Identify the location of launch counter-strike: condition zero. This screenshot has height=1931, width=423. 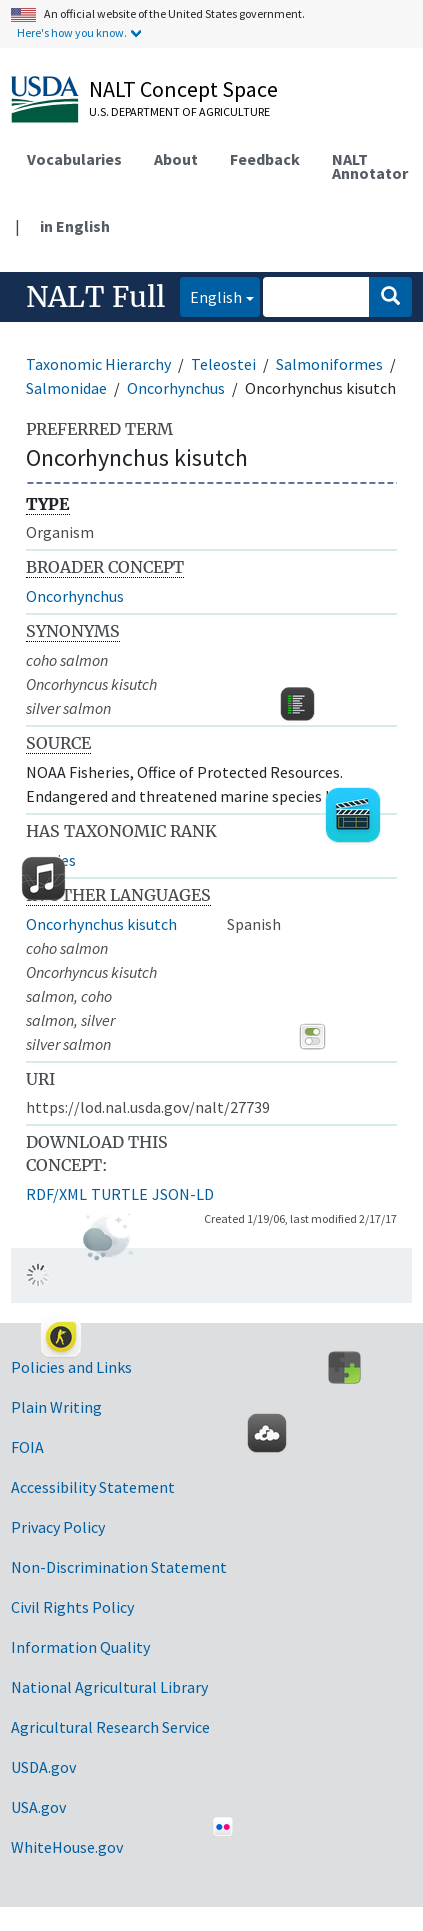
(61, 1337).